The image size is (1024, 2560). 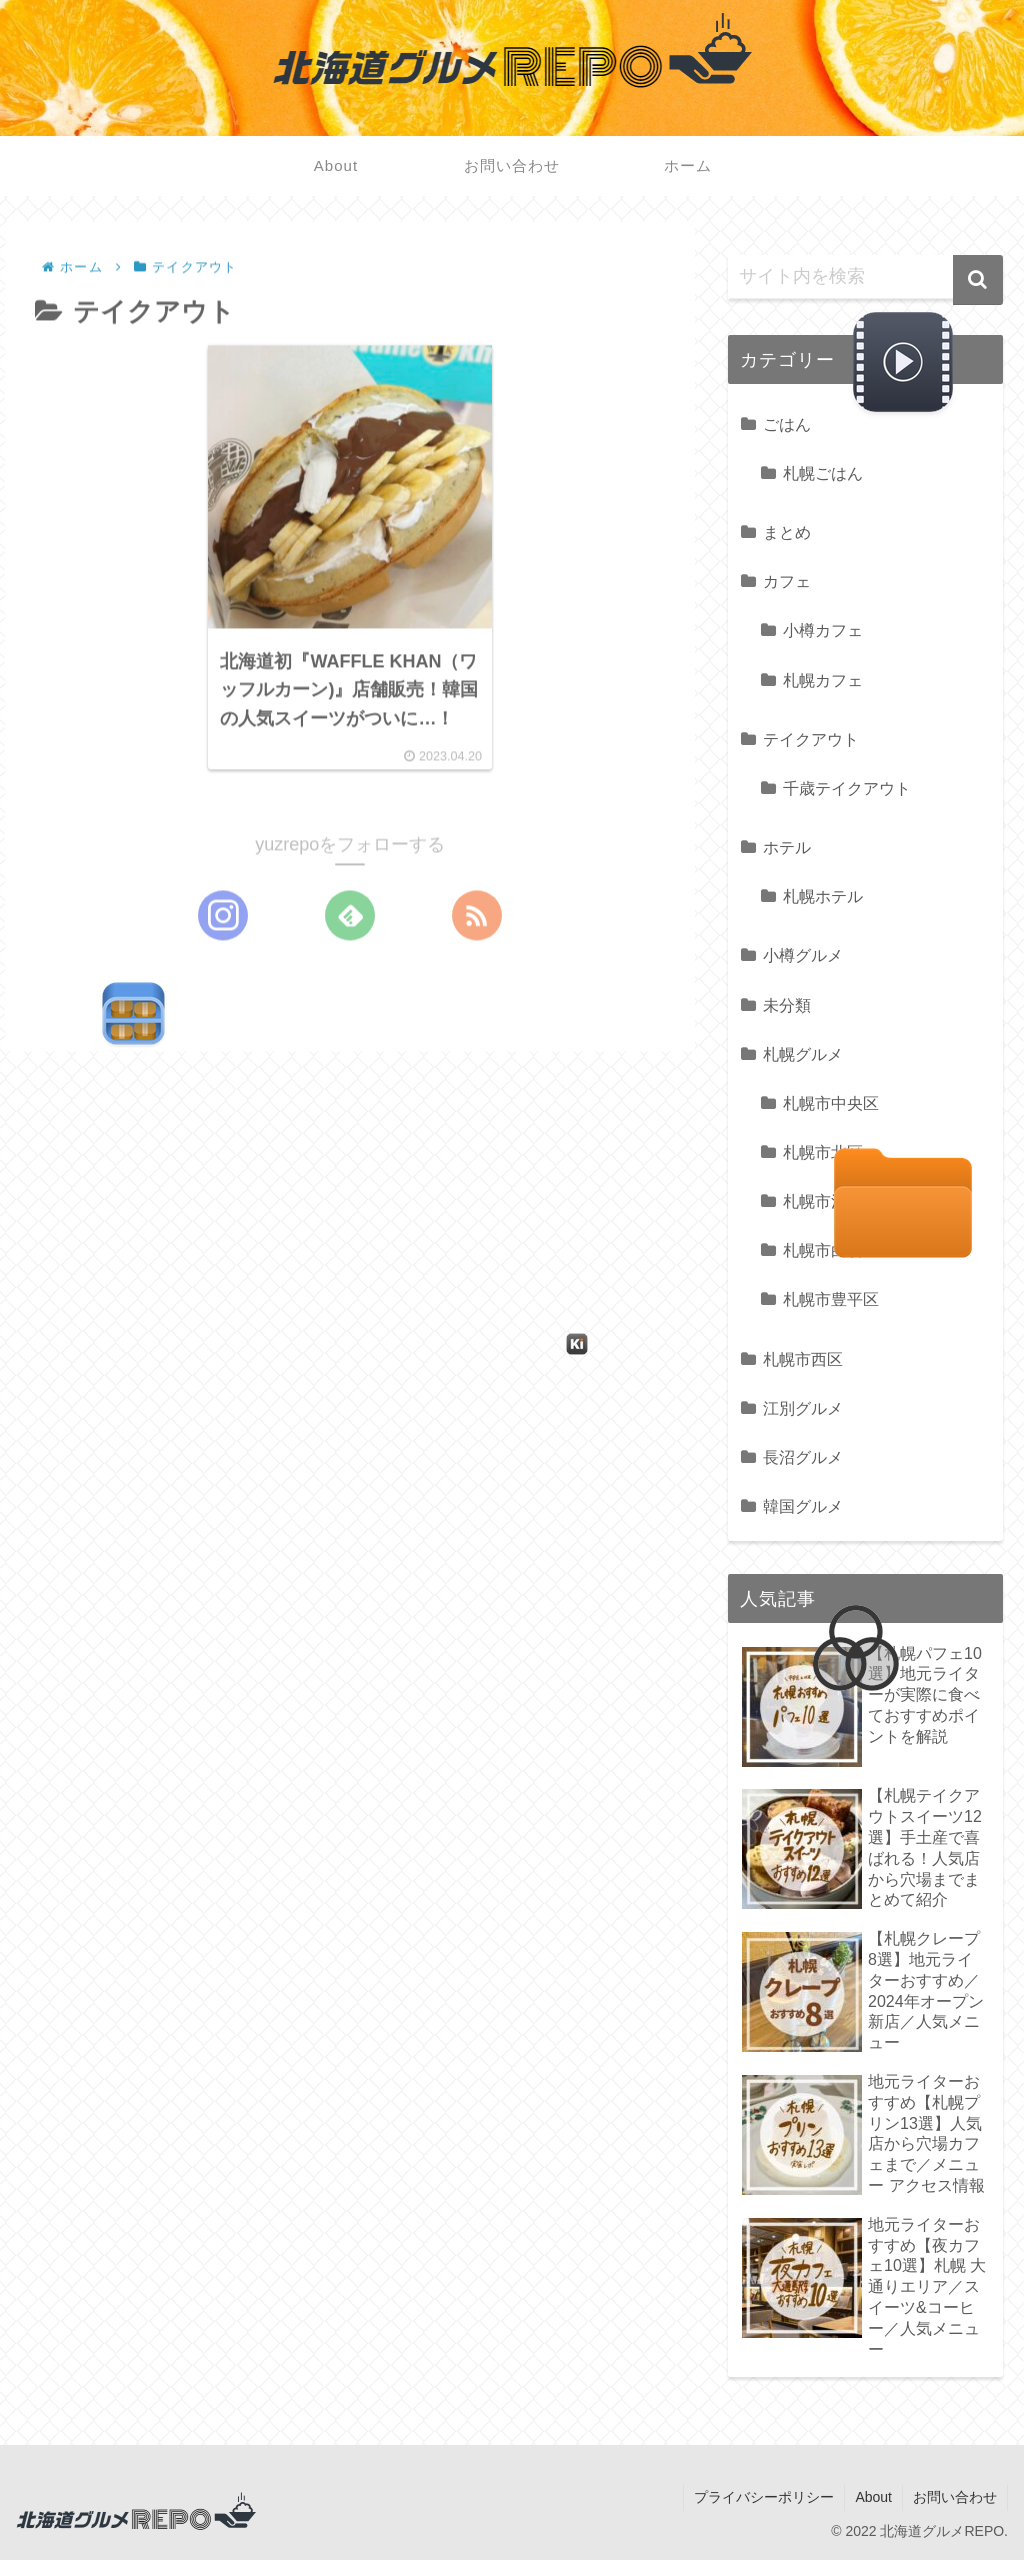 What do you see at coordinates (903, 1203) in the screenshot?
I see `open folder containing files` at bounding box center [903, 1203].